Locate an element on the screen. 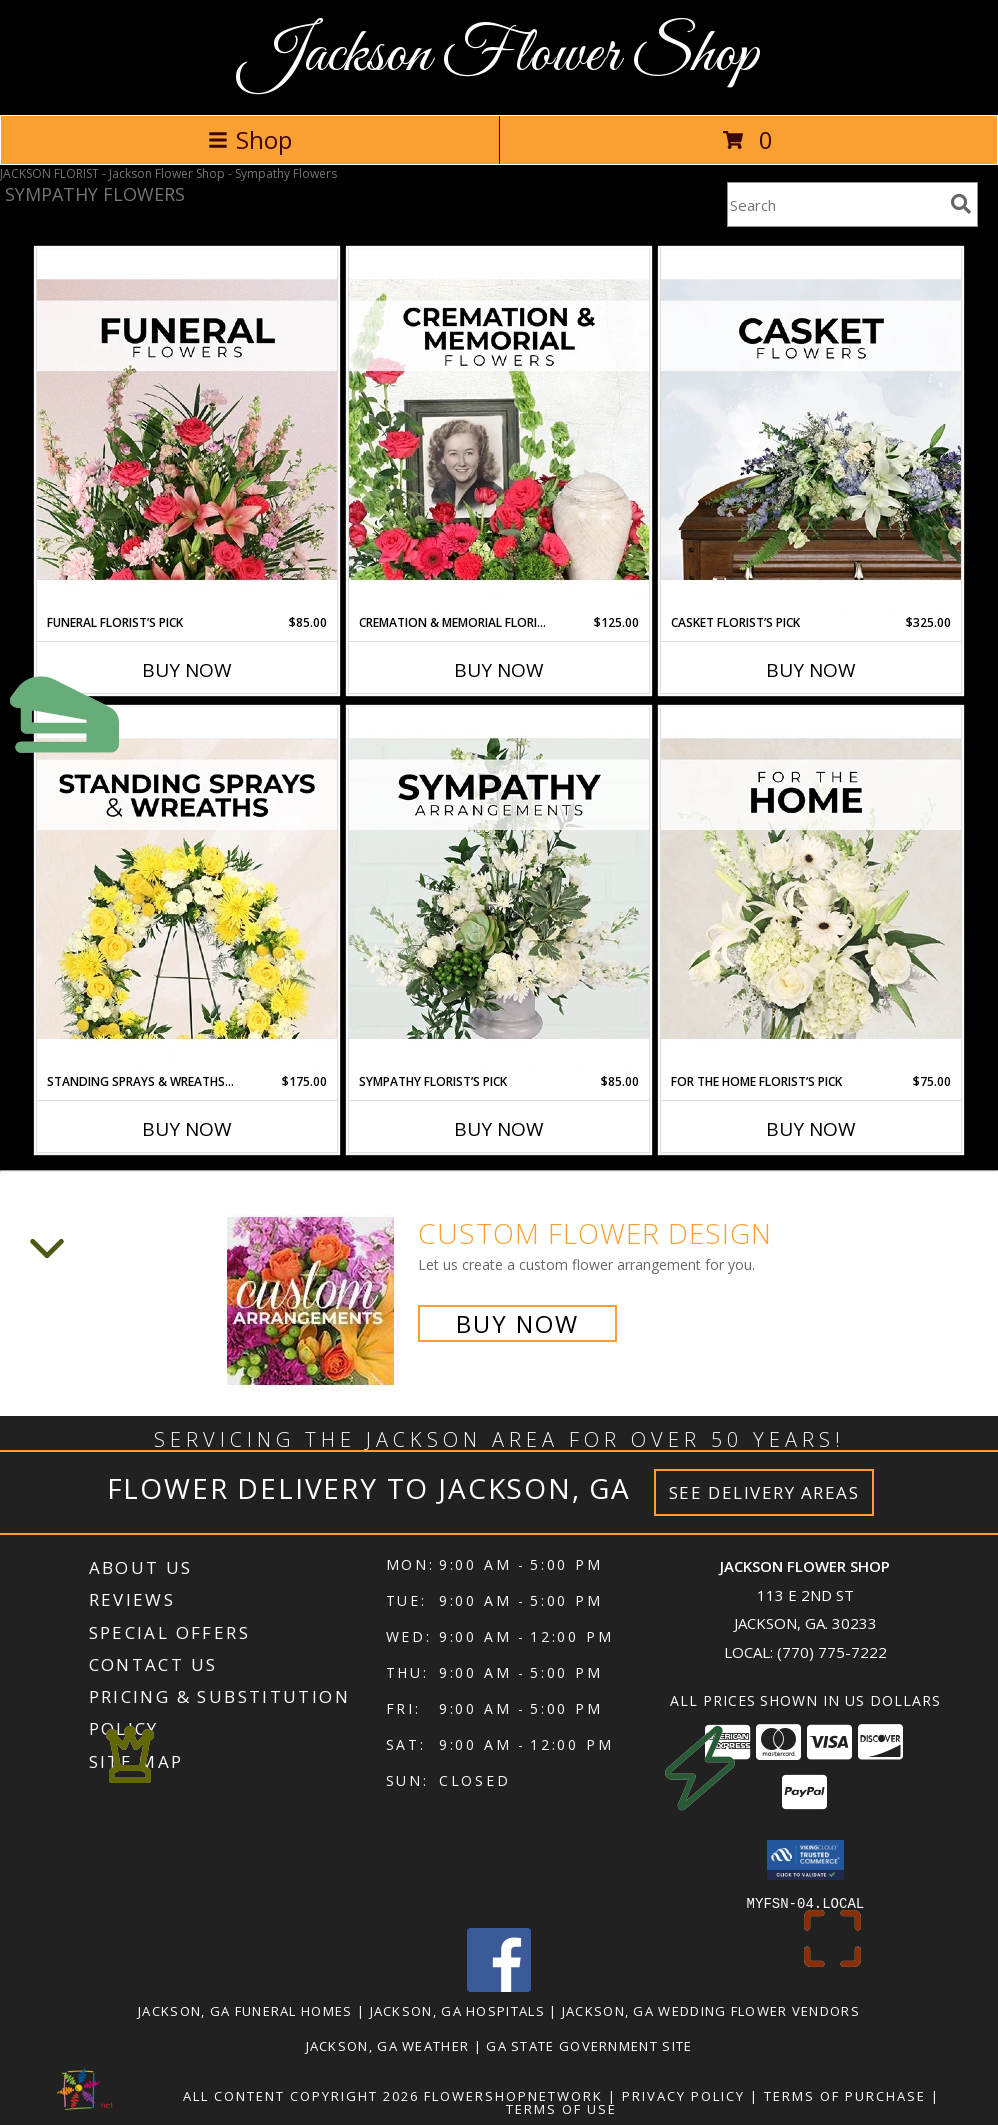  enter fullscreen mode is located at coordinates (832, 1938).